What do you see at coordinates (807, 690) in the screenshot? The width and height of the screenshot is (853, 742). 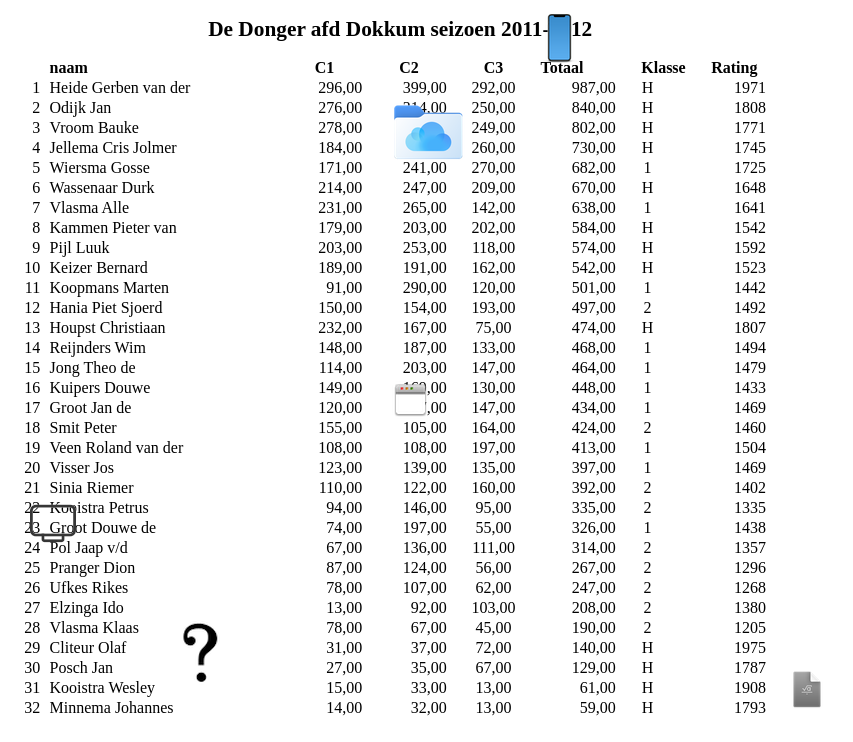 I see `open an opendocument formula file` at bounding box center [807, 690].